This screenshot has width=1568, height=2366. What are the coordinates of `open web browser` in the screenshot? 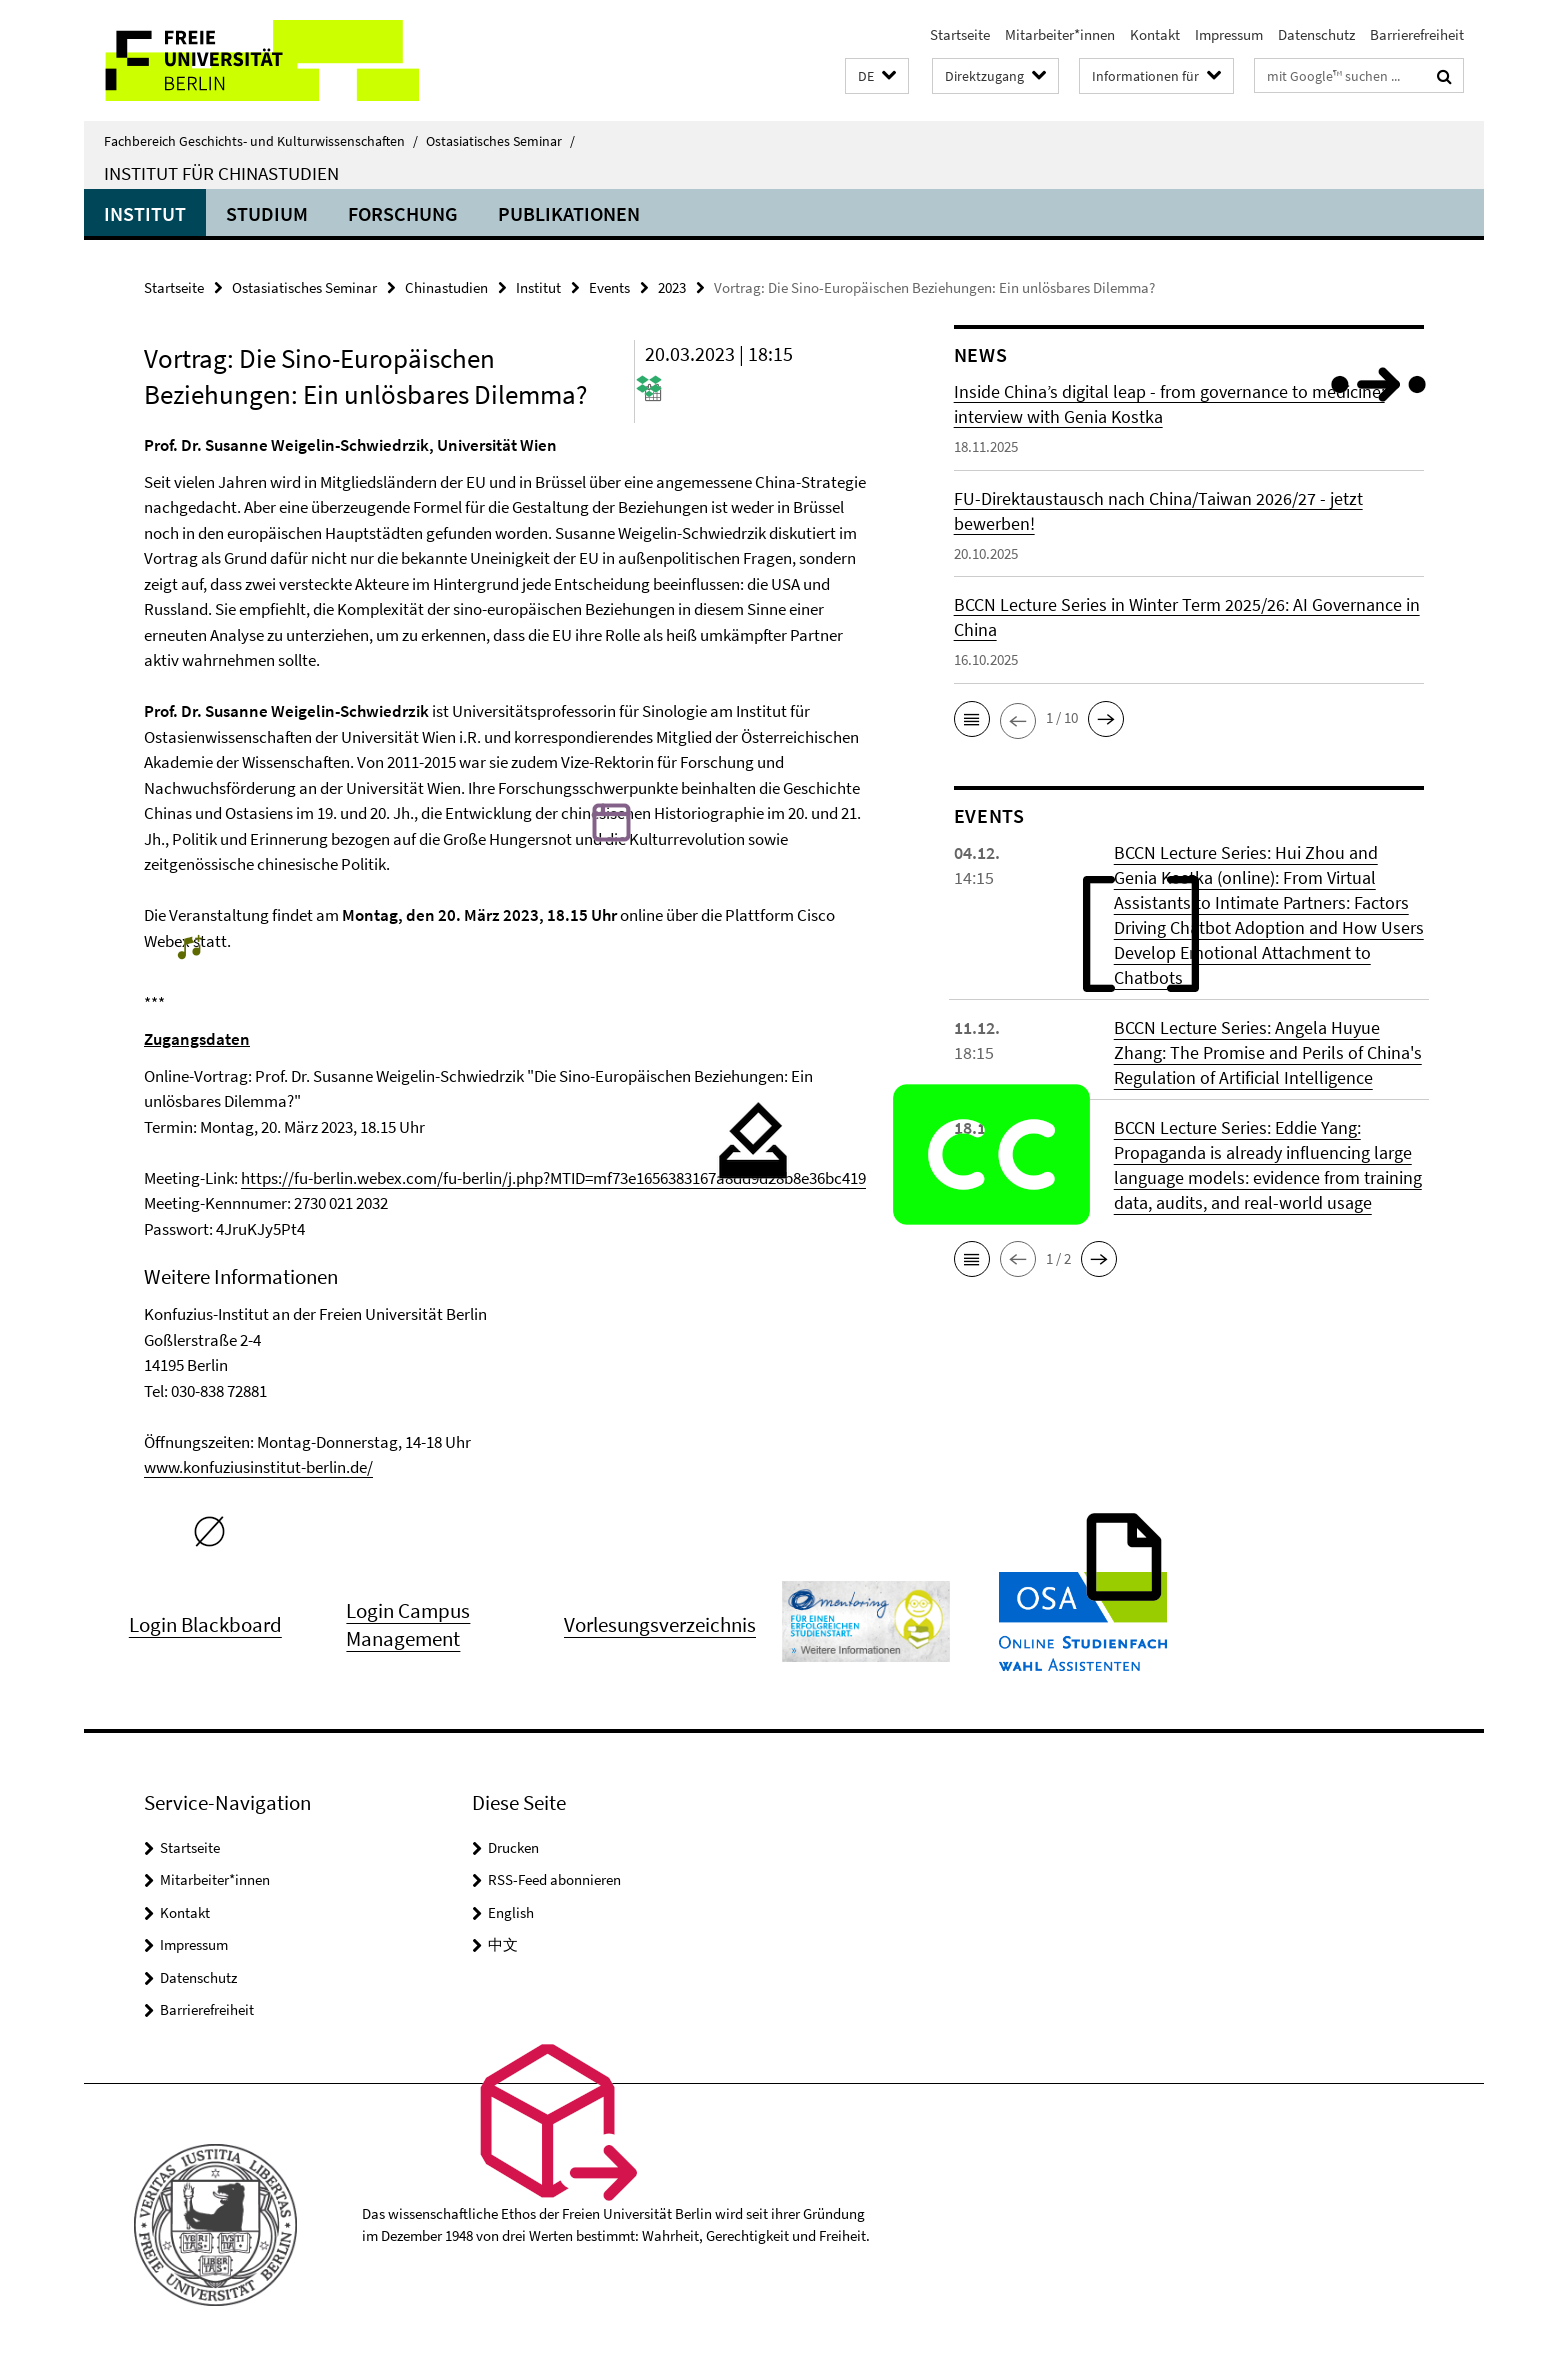 It's located at (611, 822).